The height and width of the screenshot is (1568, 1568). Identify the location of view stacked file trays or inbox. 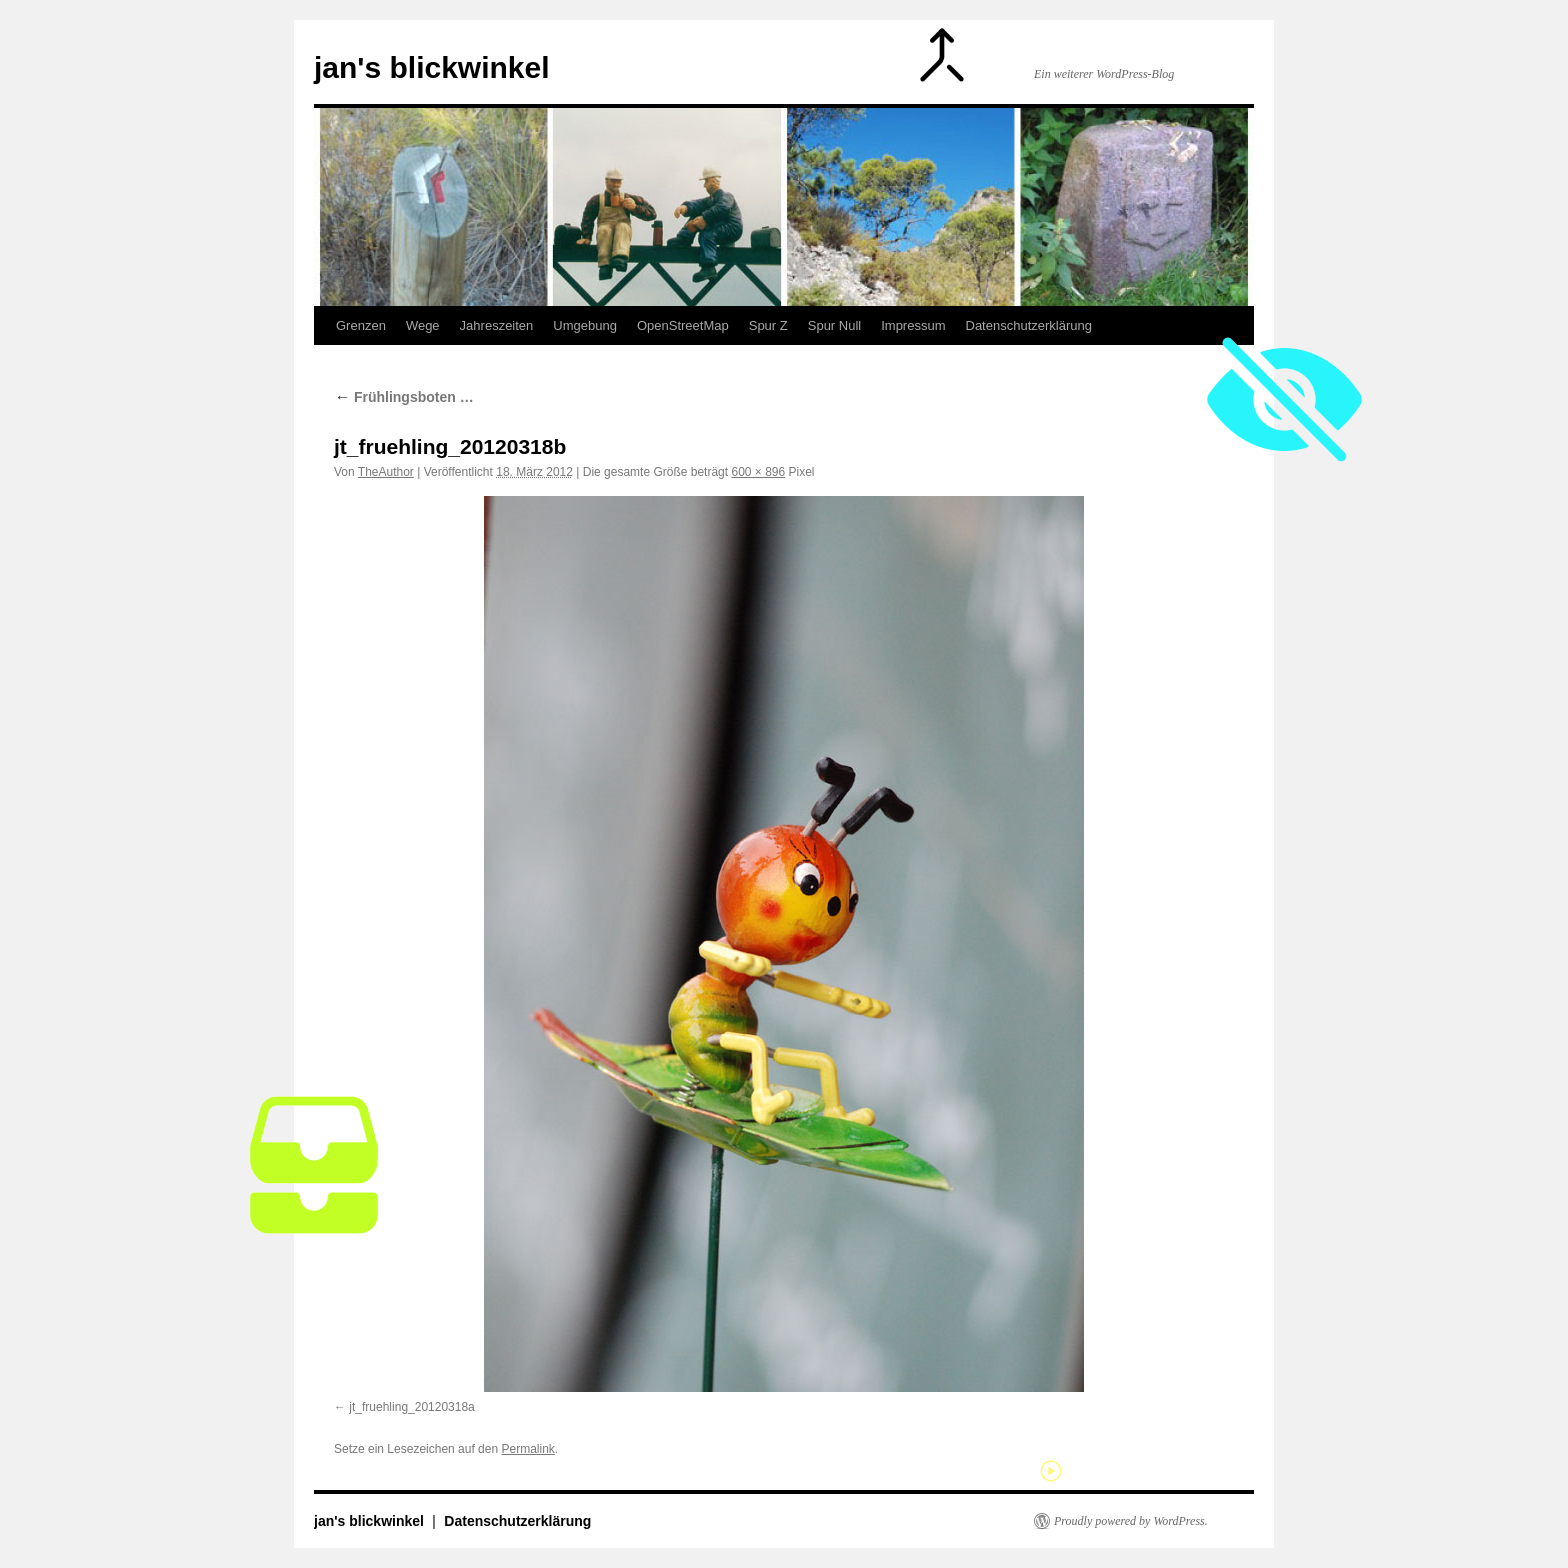
(314, 1165).